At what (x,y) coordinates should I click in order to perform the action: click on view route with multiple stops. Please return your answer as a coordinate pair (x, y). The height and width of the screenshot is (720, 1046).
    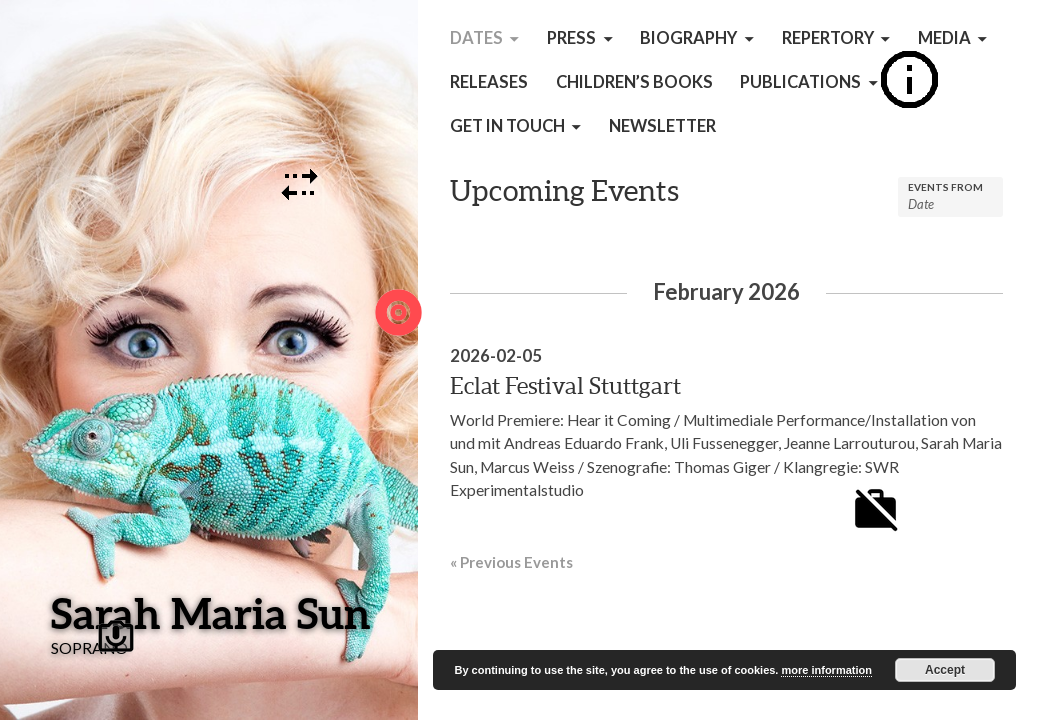
    Looking at the image, I should click on (299, 184).